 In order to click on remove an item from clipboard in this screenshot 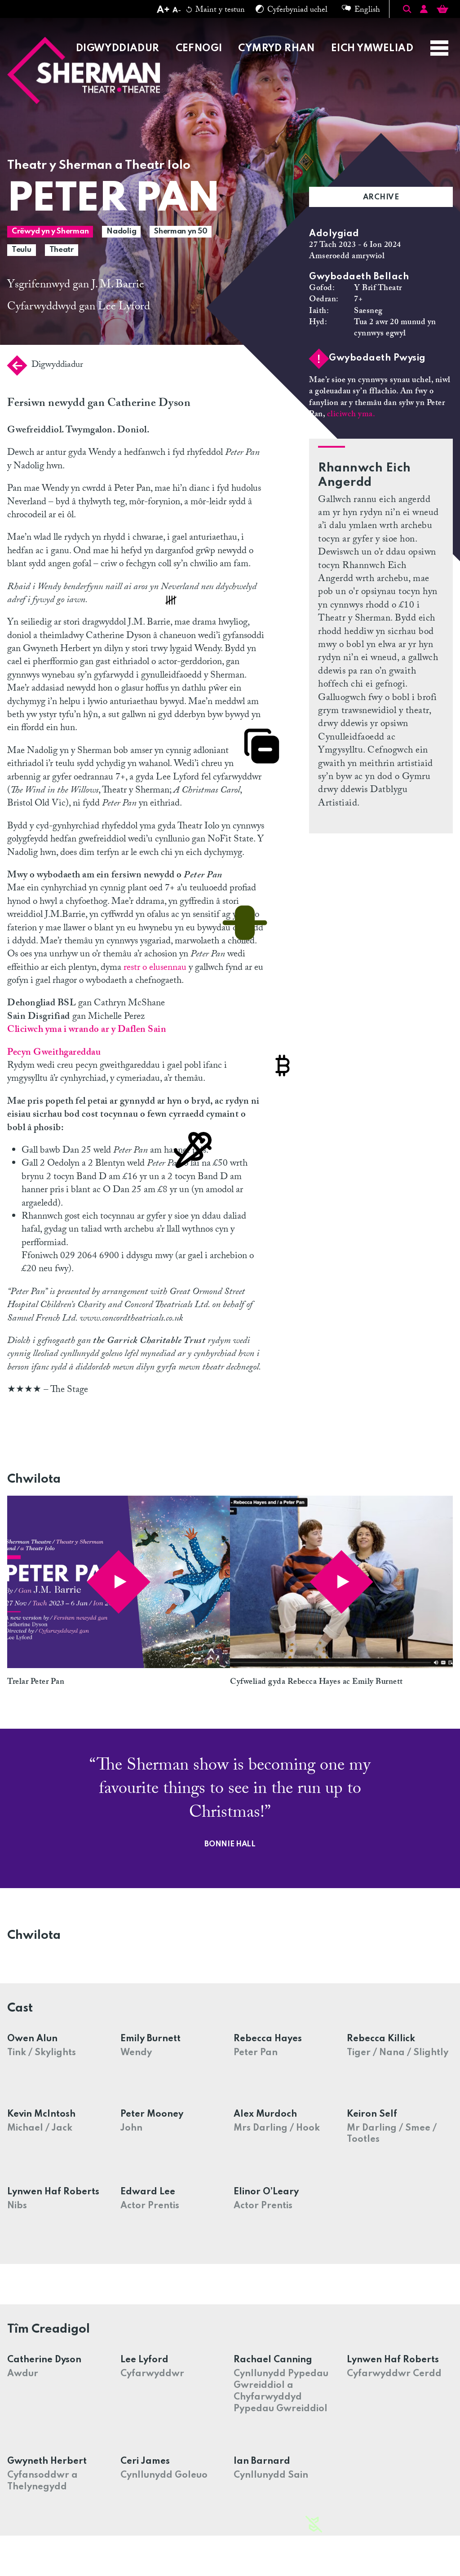, I will do `click(261, 746)`.